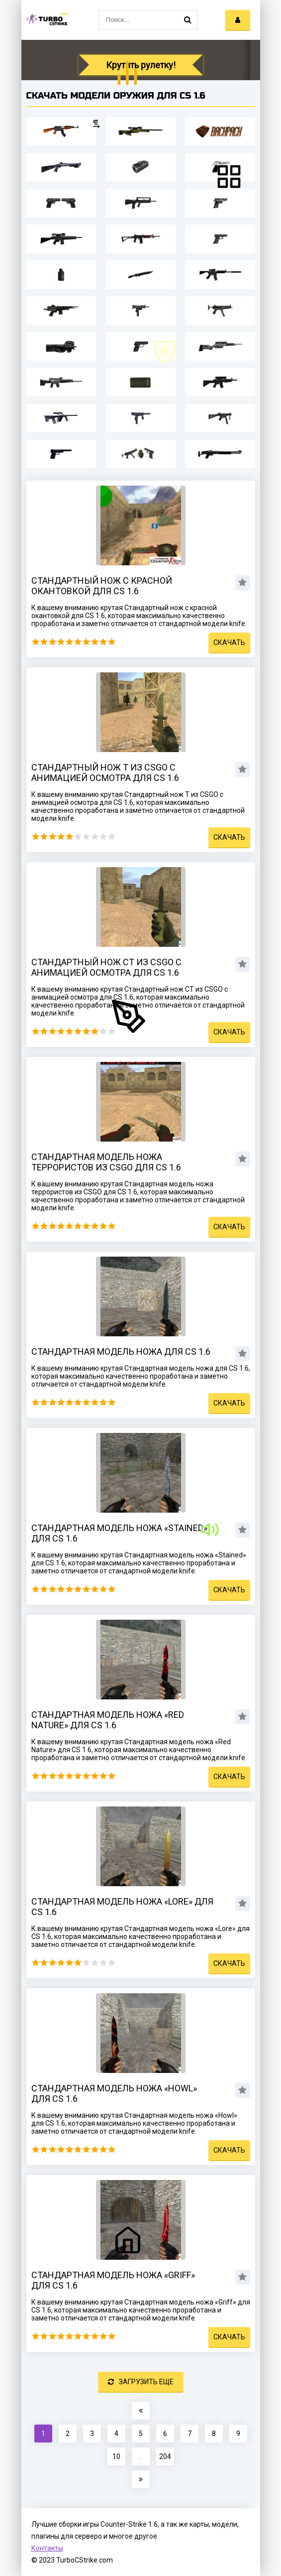  What do you see at coordinates (165, 351) in the screenshot?
I see `indicates premium or verified security status` at bounding box center [165, 351].